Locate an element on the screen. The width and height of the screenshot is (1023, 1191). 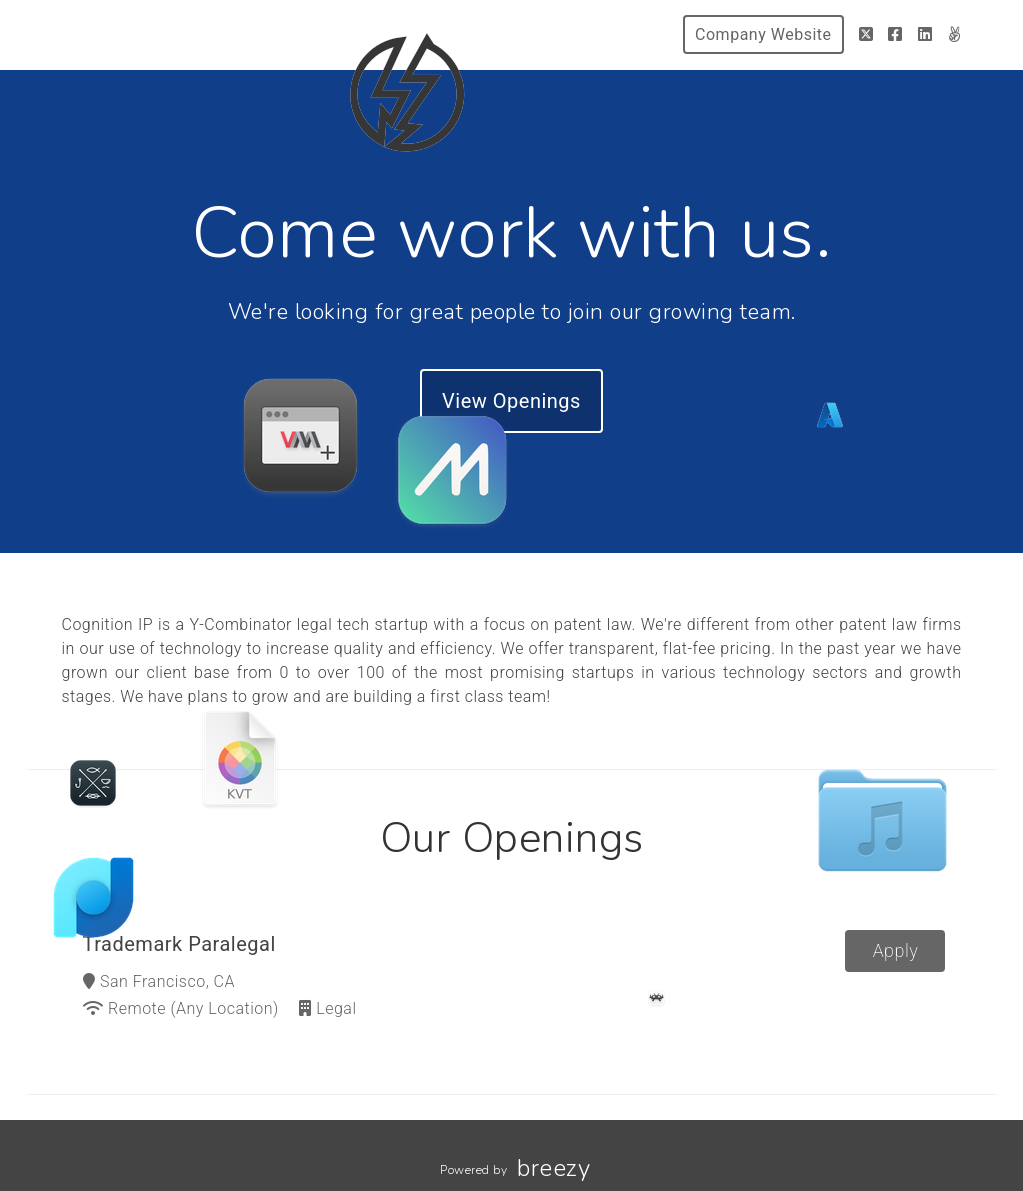
open Microsoft Azure portal is located at coordinates (830, 415).